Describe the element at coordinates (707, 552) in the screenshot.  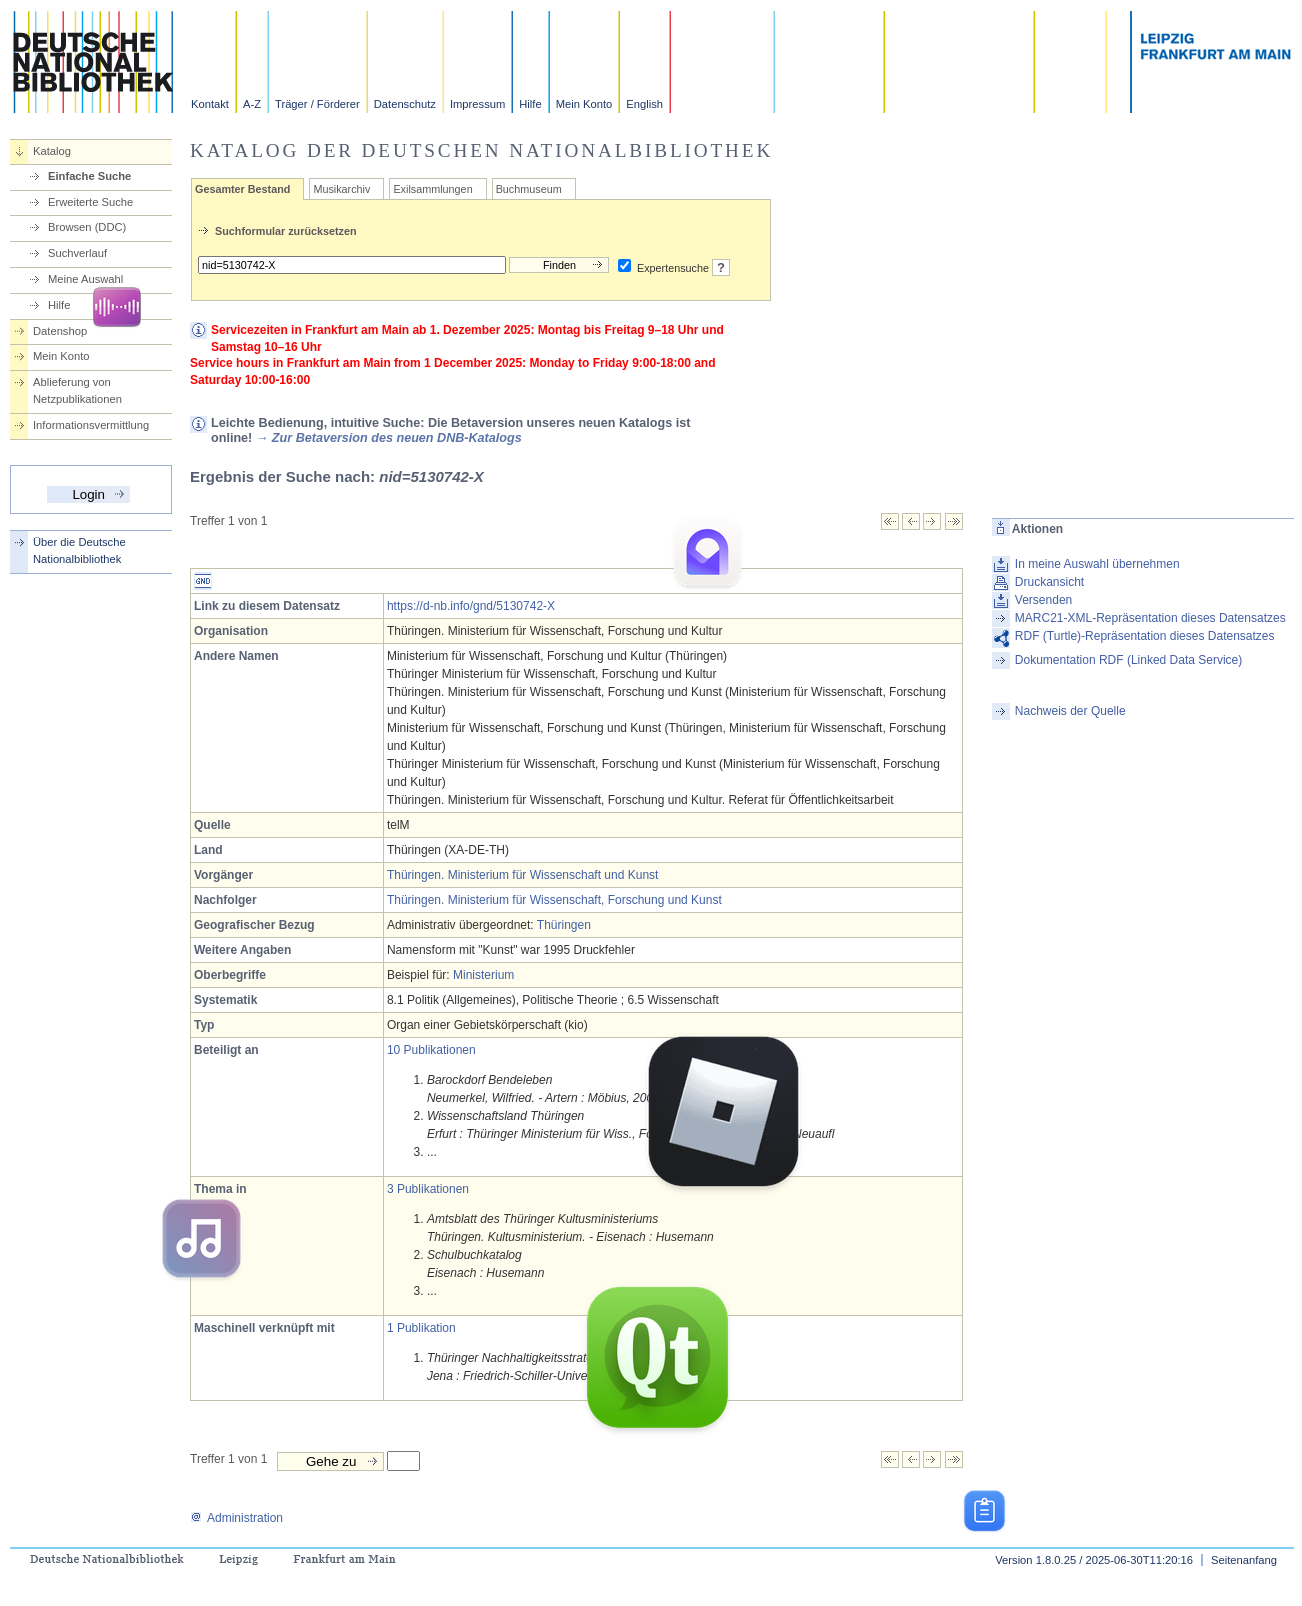
I see `open Proton Mail Bridge app` at that location.